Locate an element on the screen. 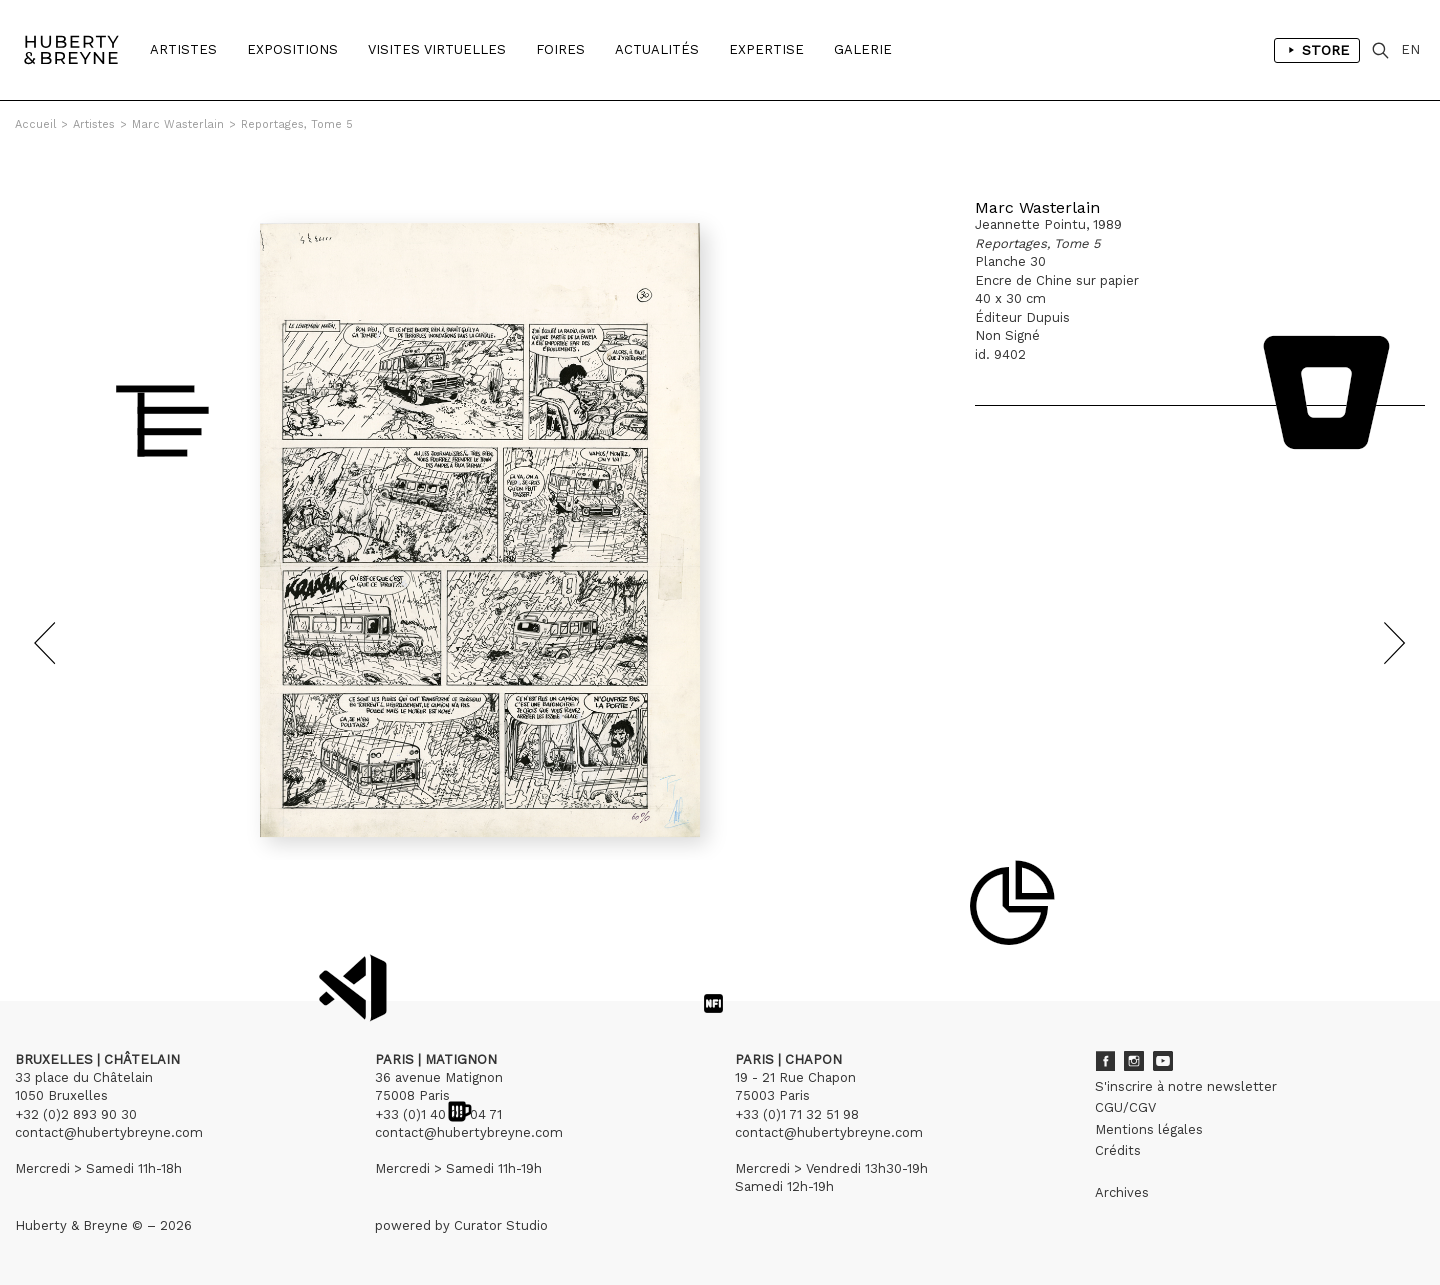 This screenshot has height=1285, width=1440. indicates non-food items category is located at coordinates (713, 1003).